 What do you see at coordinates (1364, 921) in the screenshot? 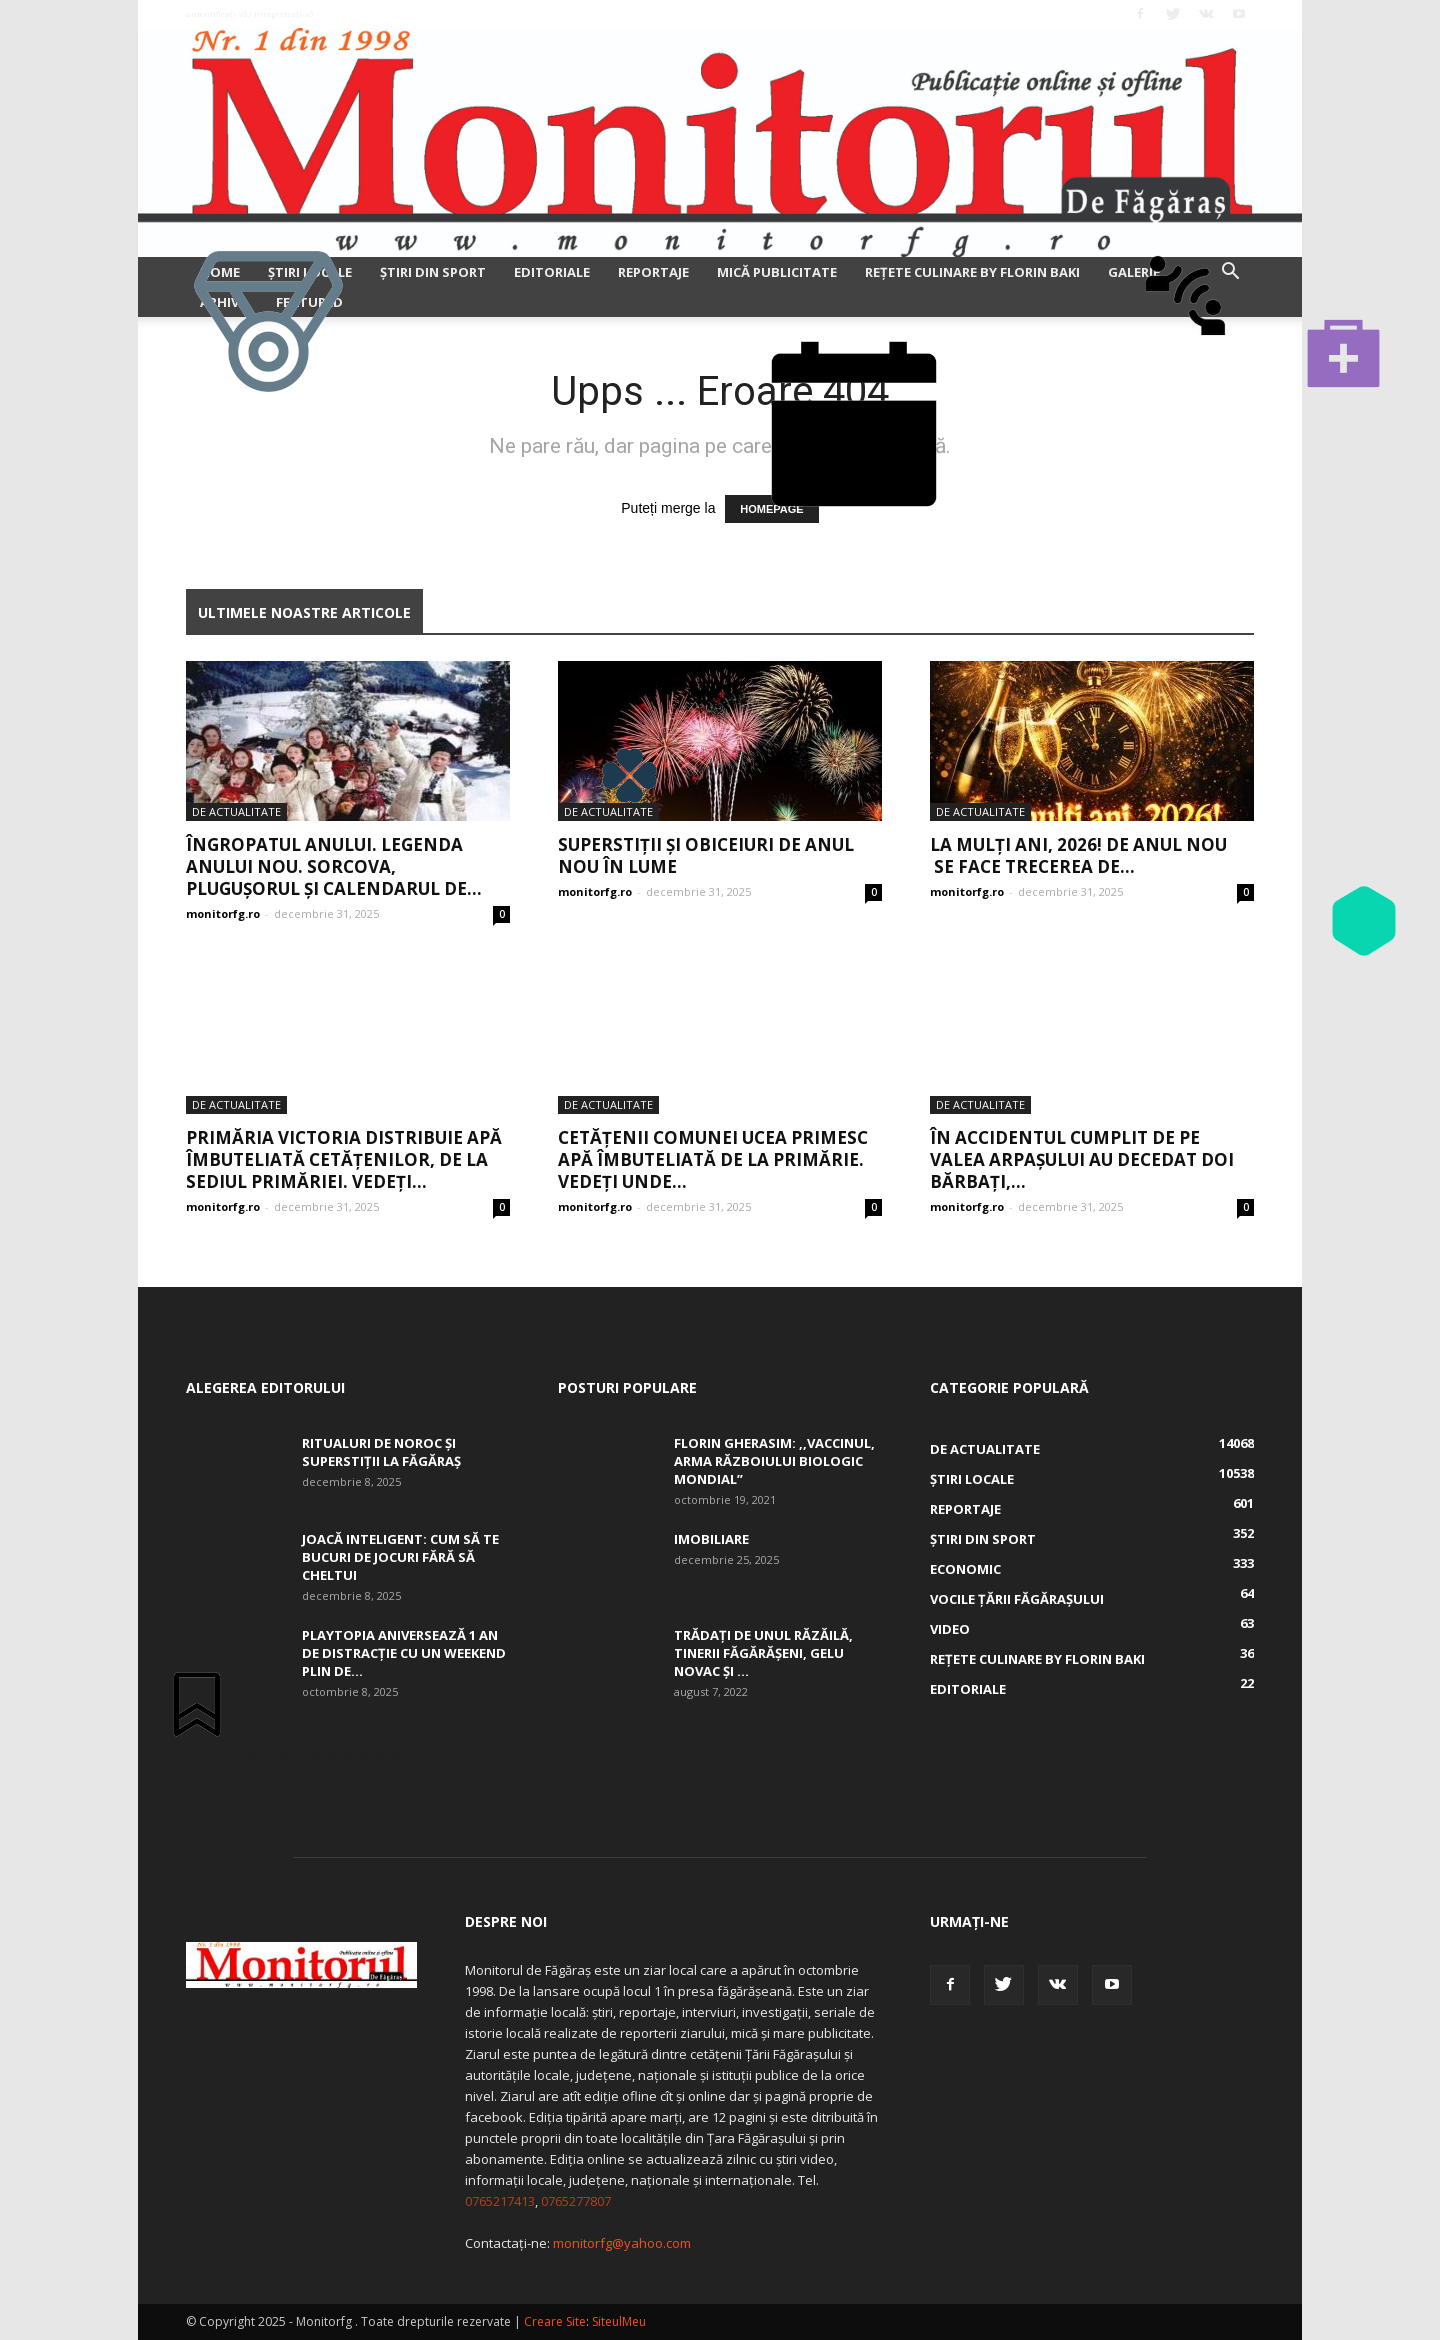
I see `indicates a selected or active state` at bounding box center [1364, 921].